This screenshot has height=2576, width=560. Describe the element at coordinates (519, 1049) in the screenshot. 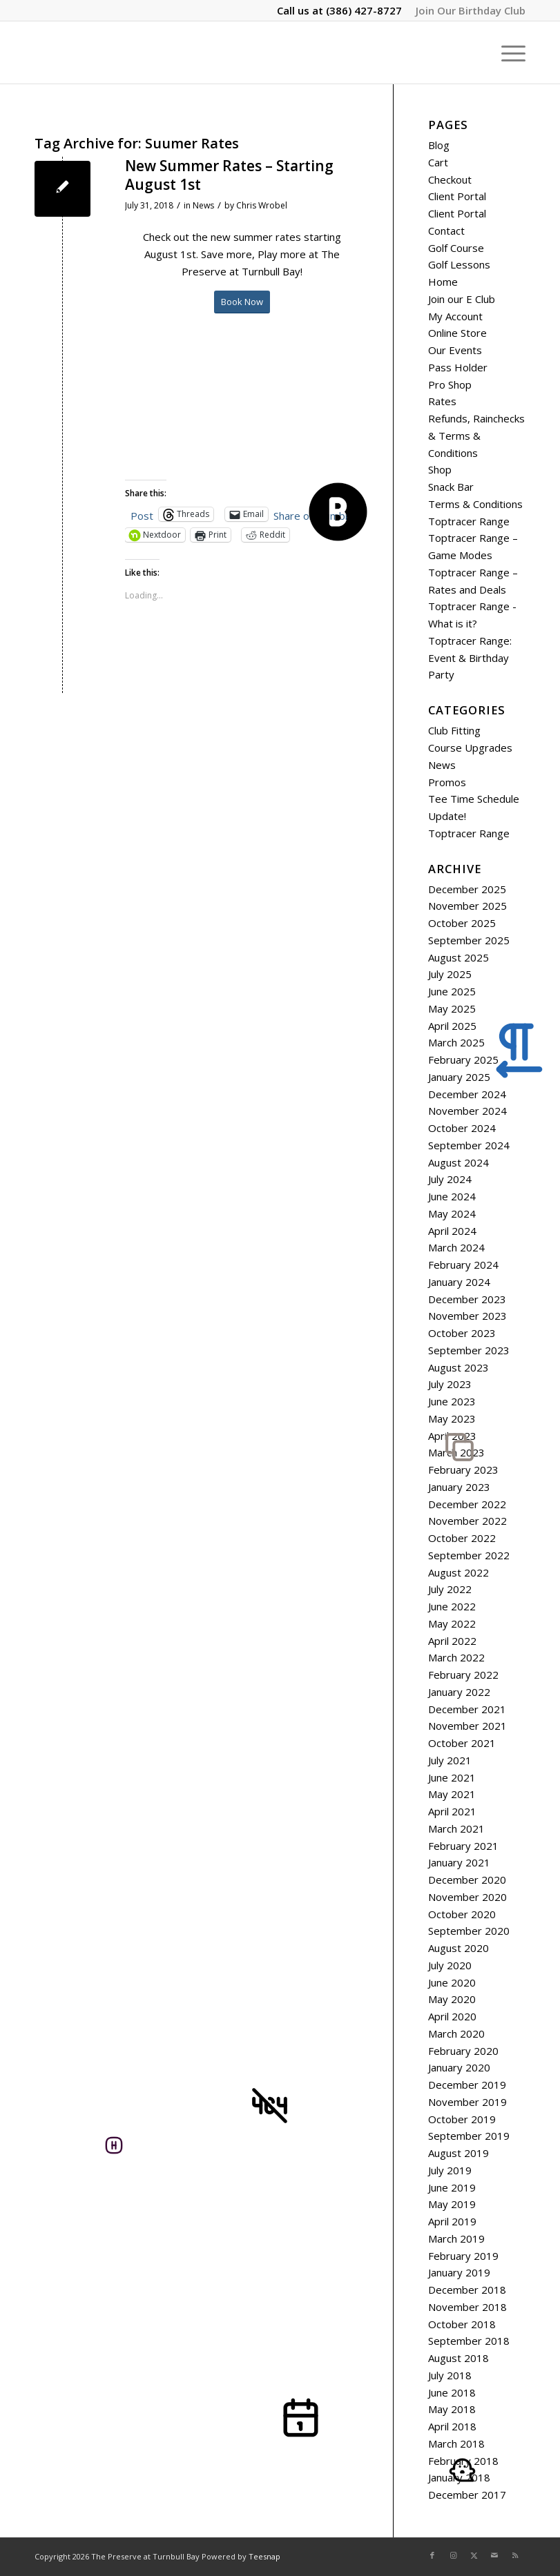

I see `switch text direction to right-to-left` at that location.